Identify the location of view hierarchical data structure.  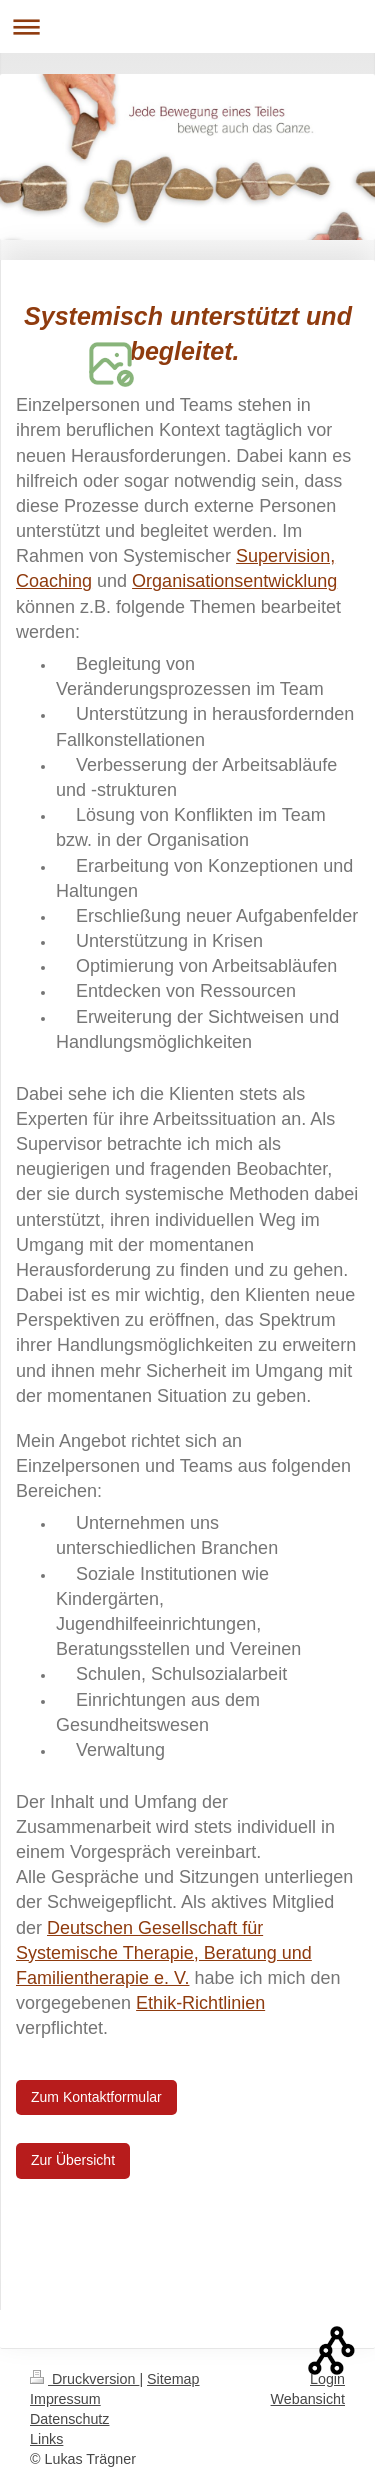
(332, 2350).